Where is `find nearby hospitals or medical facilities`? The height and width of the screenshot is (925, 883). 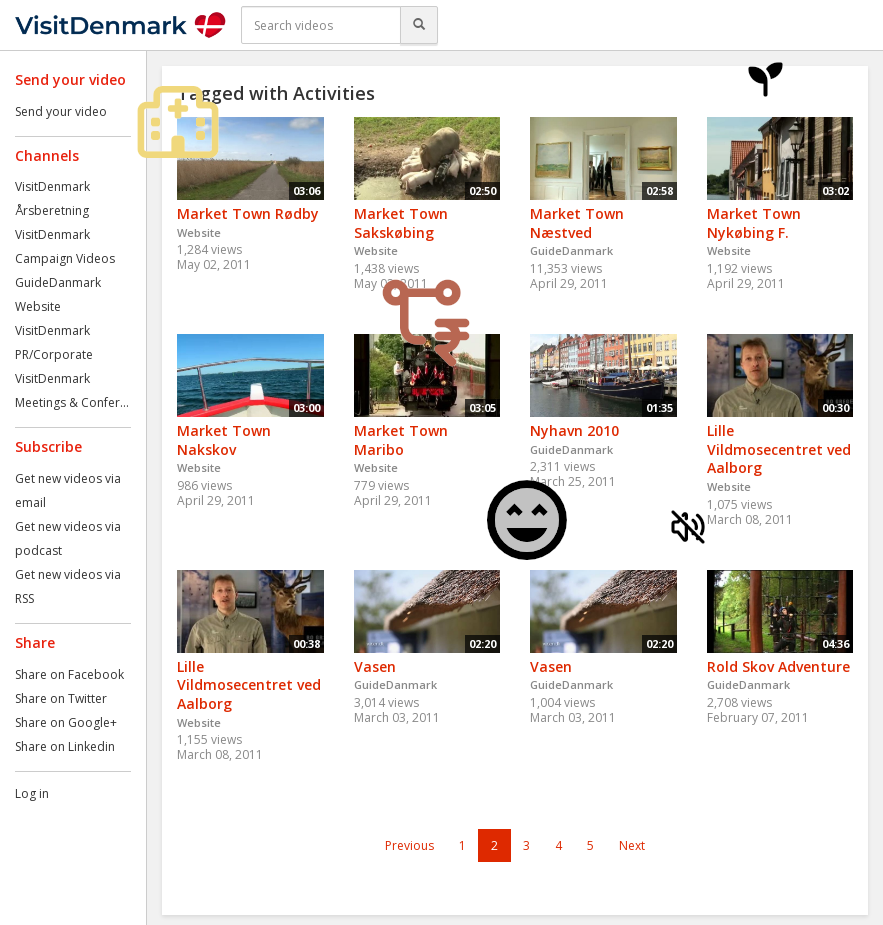
find nearby hospitals or medical facilities is located at coordinates (178, 122).